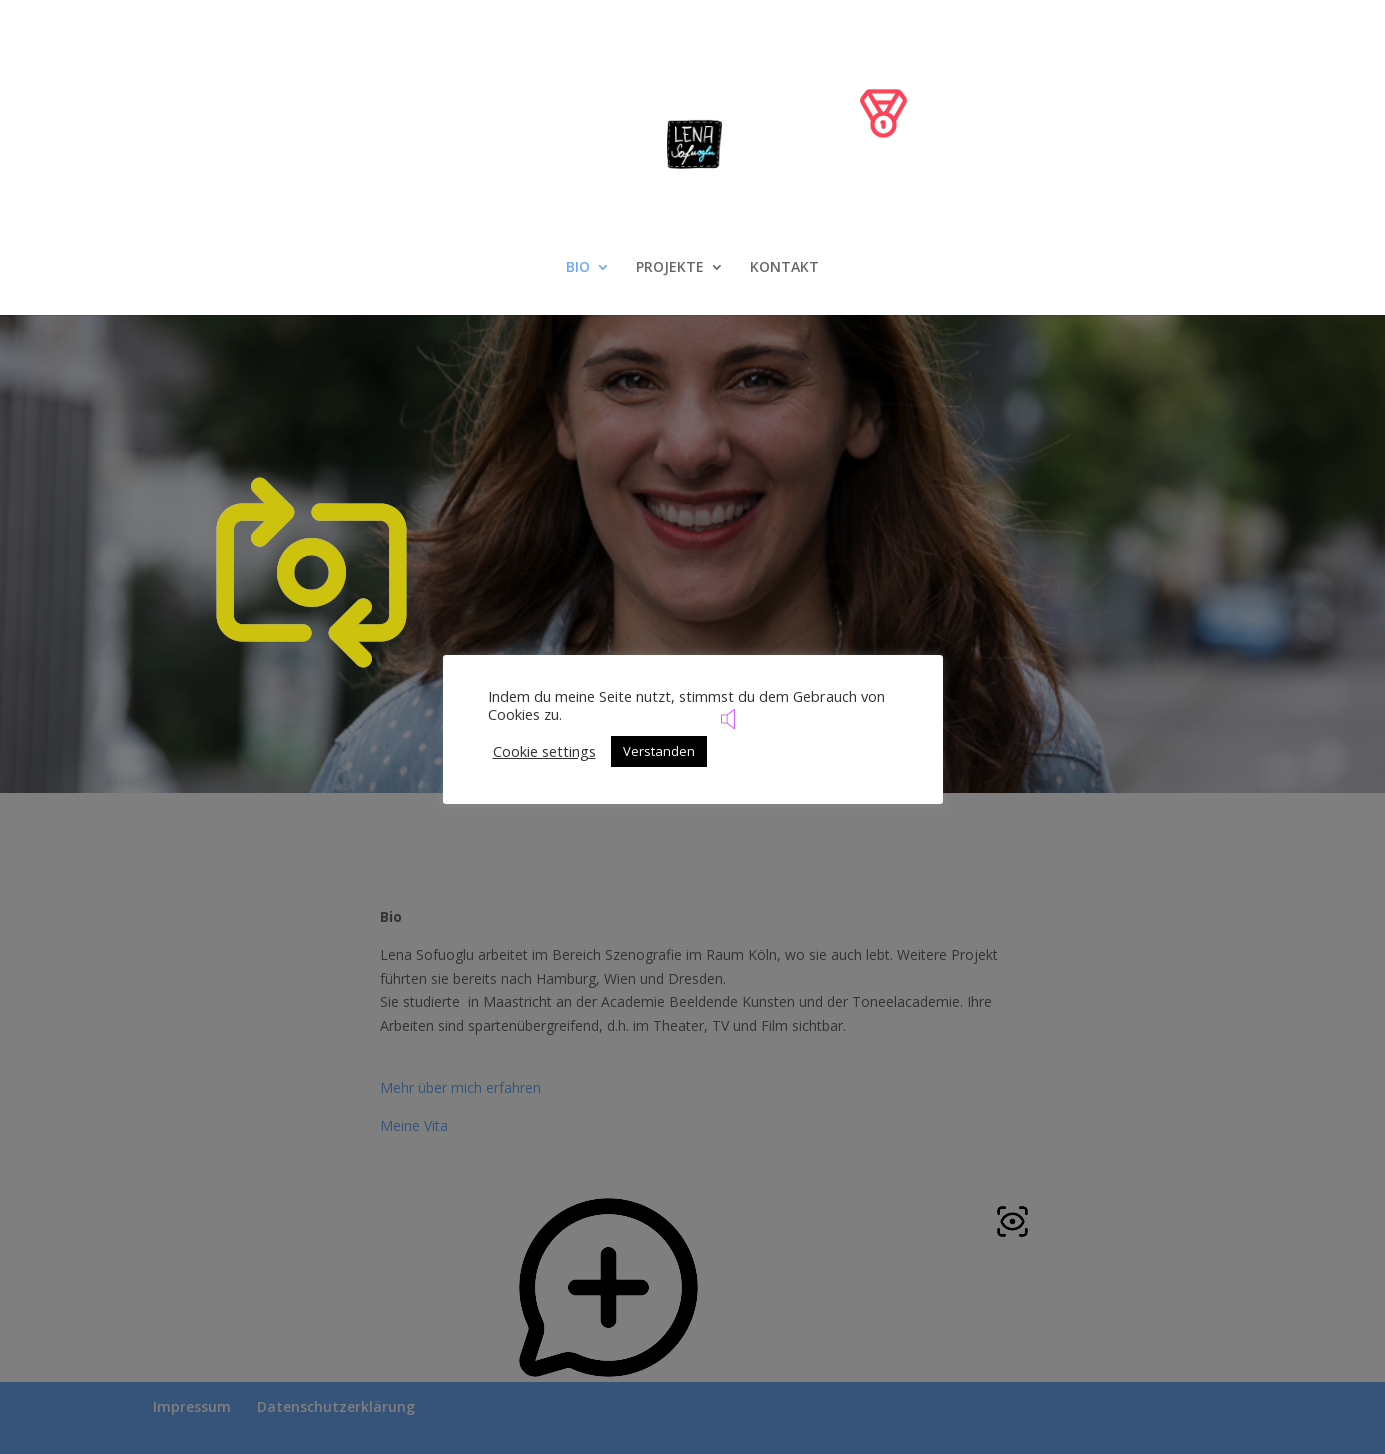 This screenshot has height=1454, width=1385. What do you see at coordinates (311, 572) in the screenshot?
I see `switch between front and rear camera` at bounding box center [311, 572].